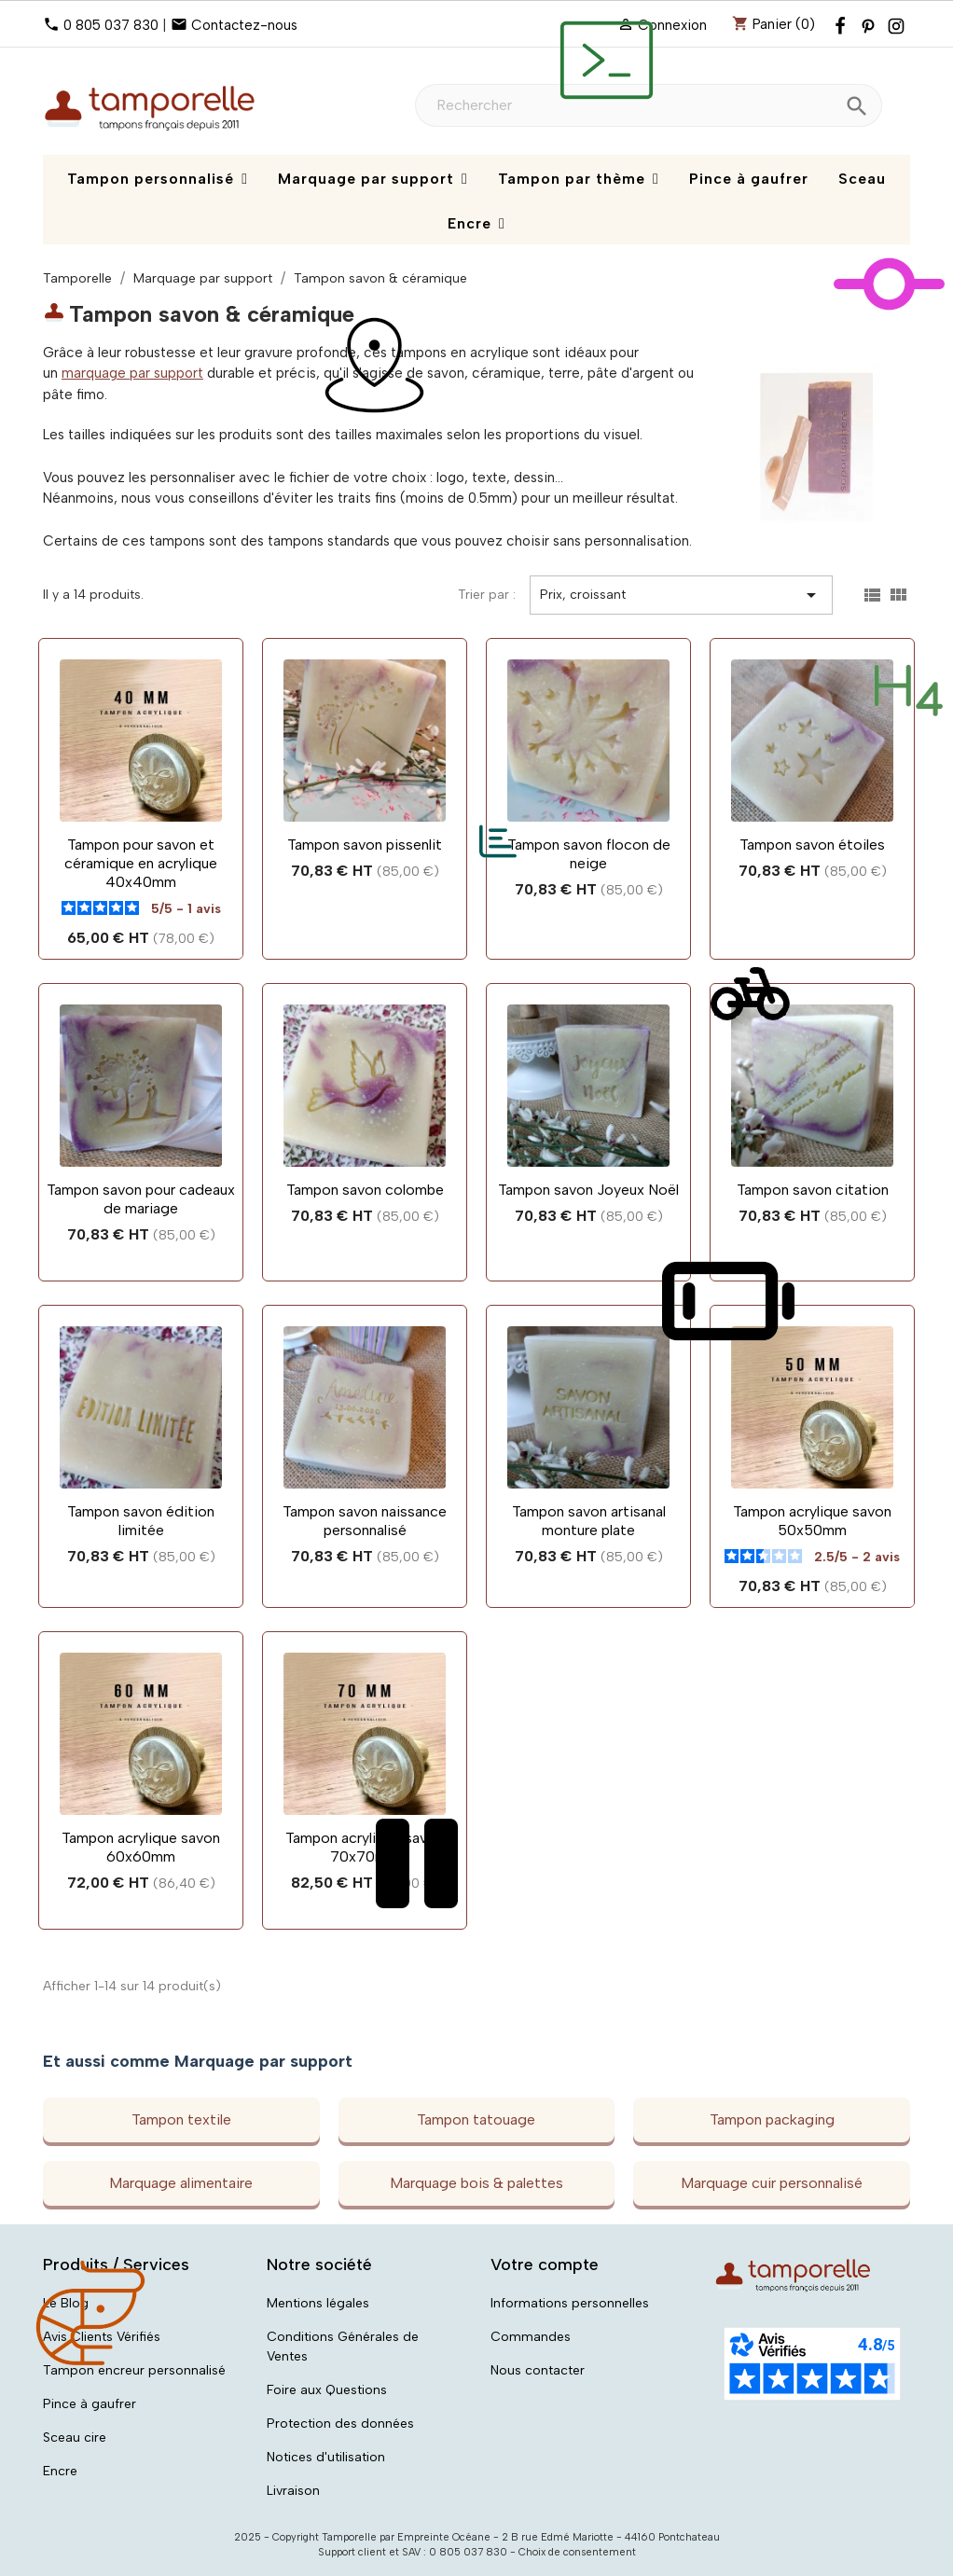 The width and height of the screenshot is (953, 2576). What do you see at coordinates (498, 841) in the screenshot?
I see `view analytics or statistics` at bounding box center [498, 841].